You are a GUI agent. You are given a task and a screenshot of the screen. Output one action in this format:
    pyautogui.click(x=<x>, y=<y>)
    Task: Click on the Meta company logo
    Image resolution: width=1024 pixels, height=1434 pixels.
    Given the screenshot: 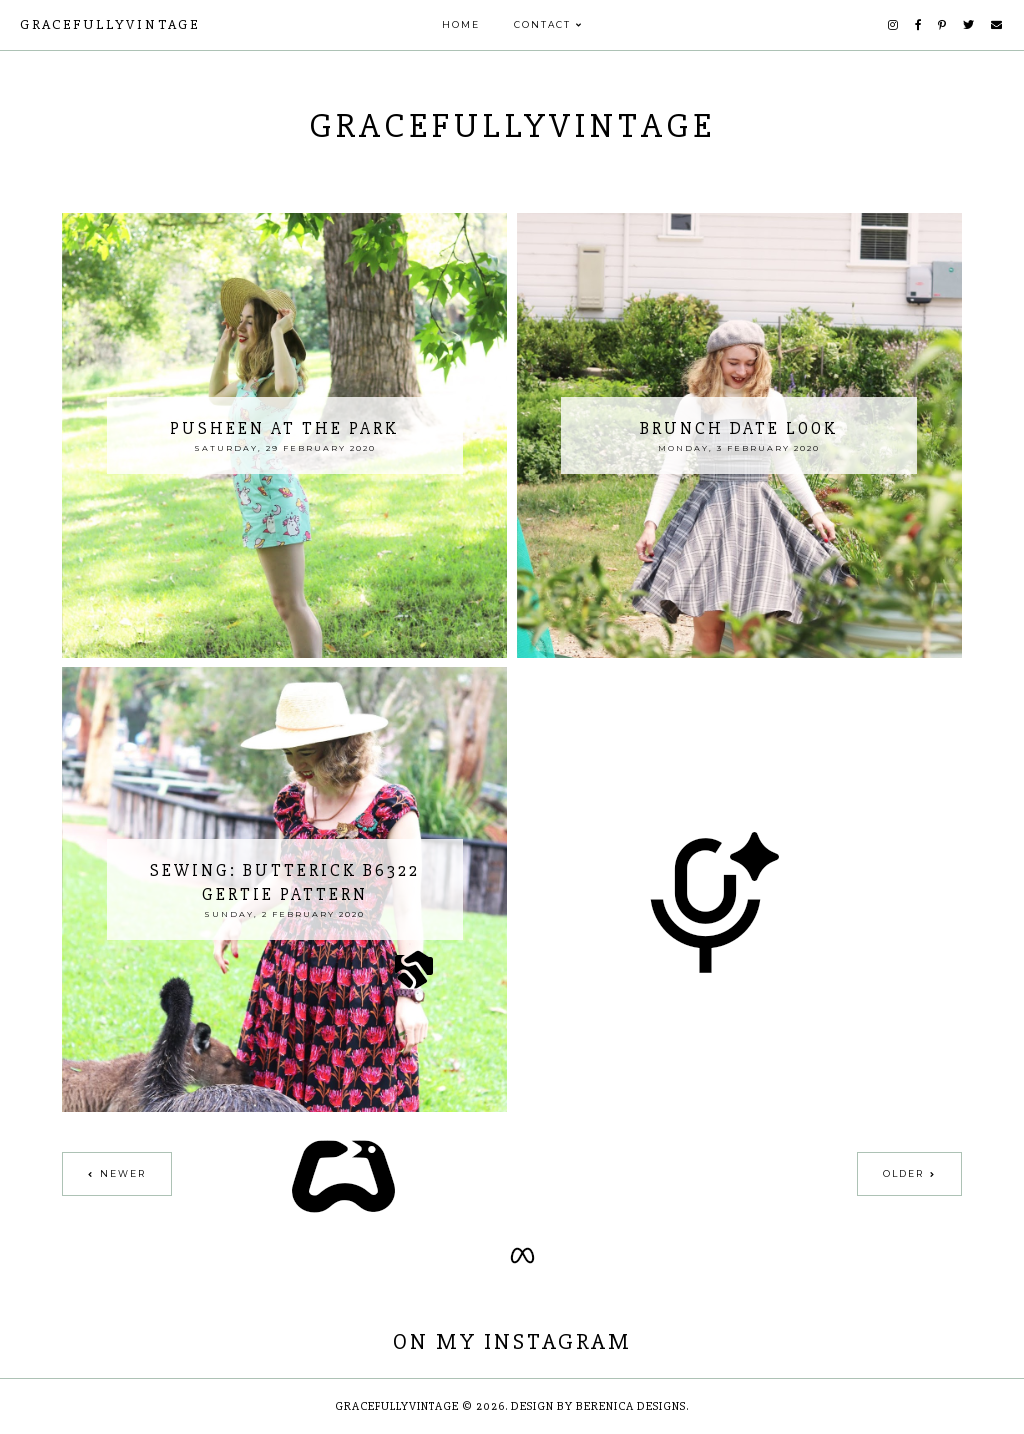 What is the action you would take?
    pyautogui.click(x=522, y=1255)
    